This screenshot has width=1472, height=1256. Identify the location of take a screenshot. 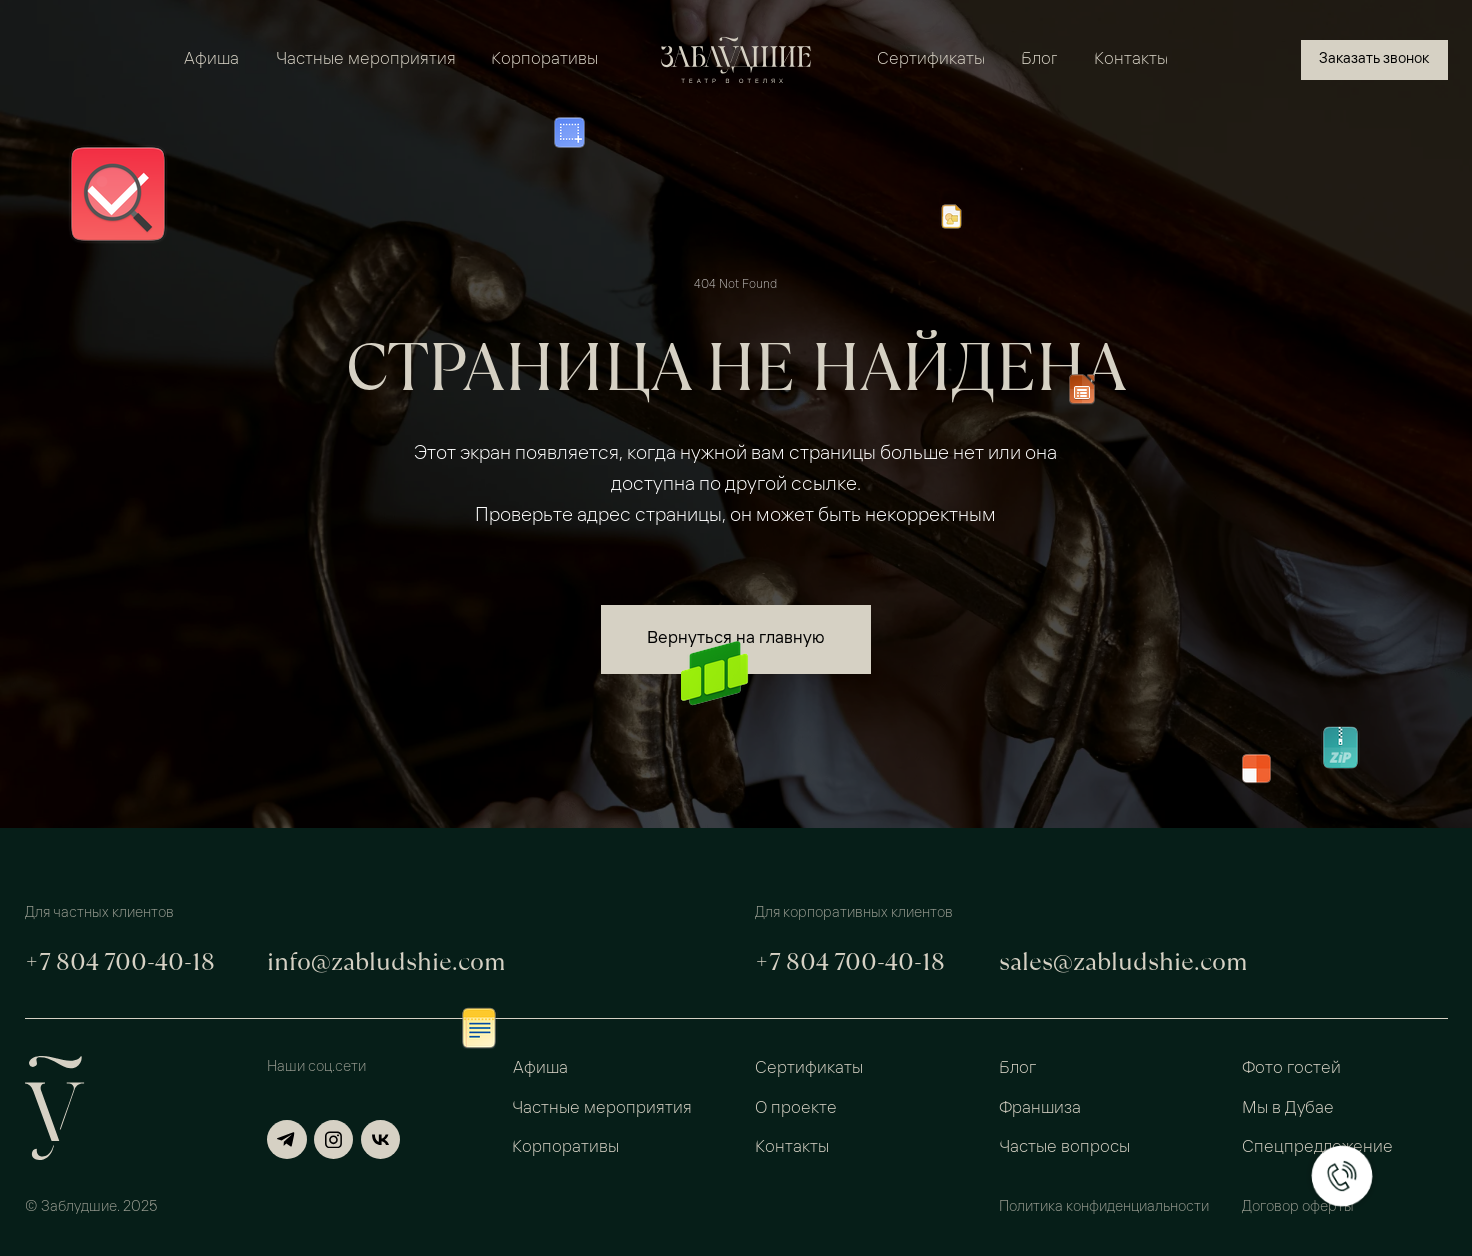
(569, 132).